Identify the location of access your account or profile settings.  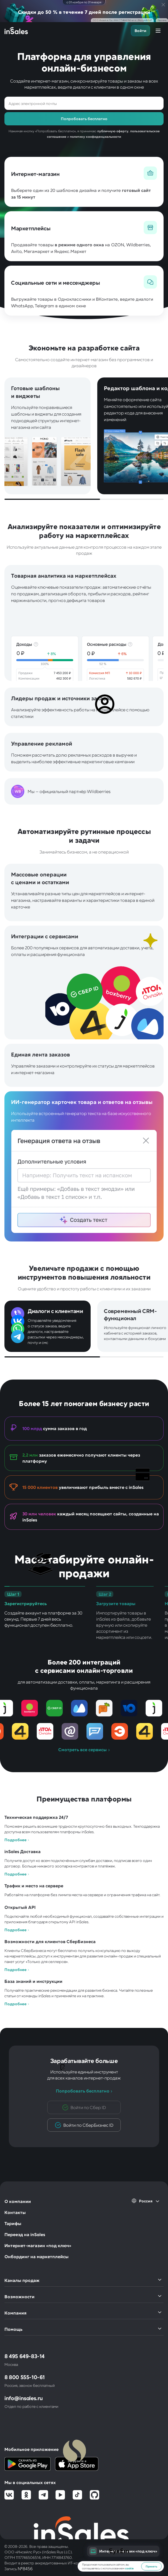
(105, 704).